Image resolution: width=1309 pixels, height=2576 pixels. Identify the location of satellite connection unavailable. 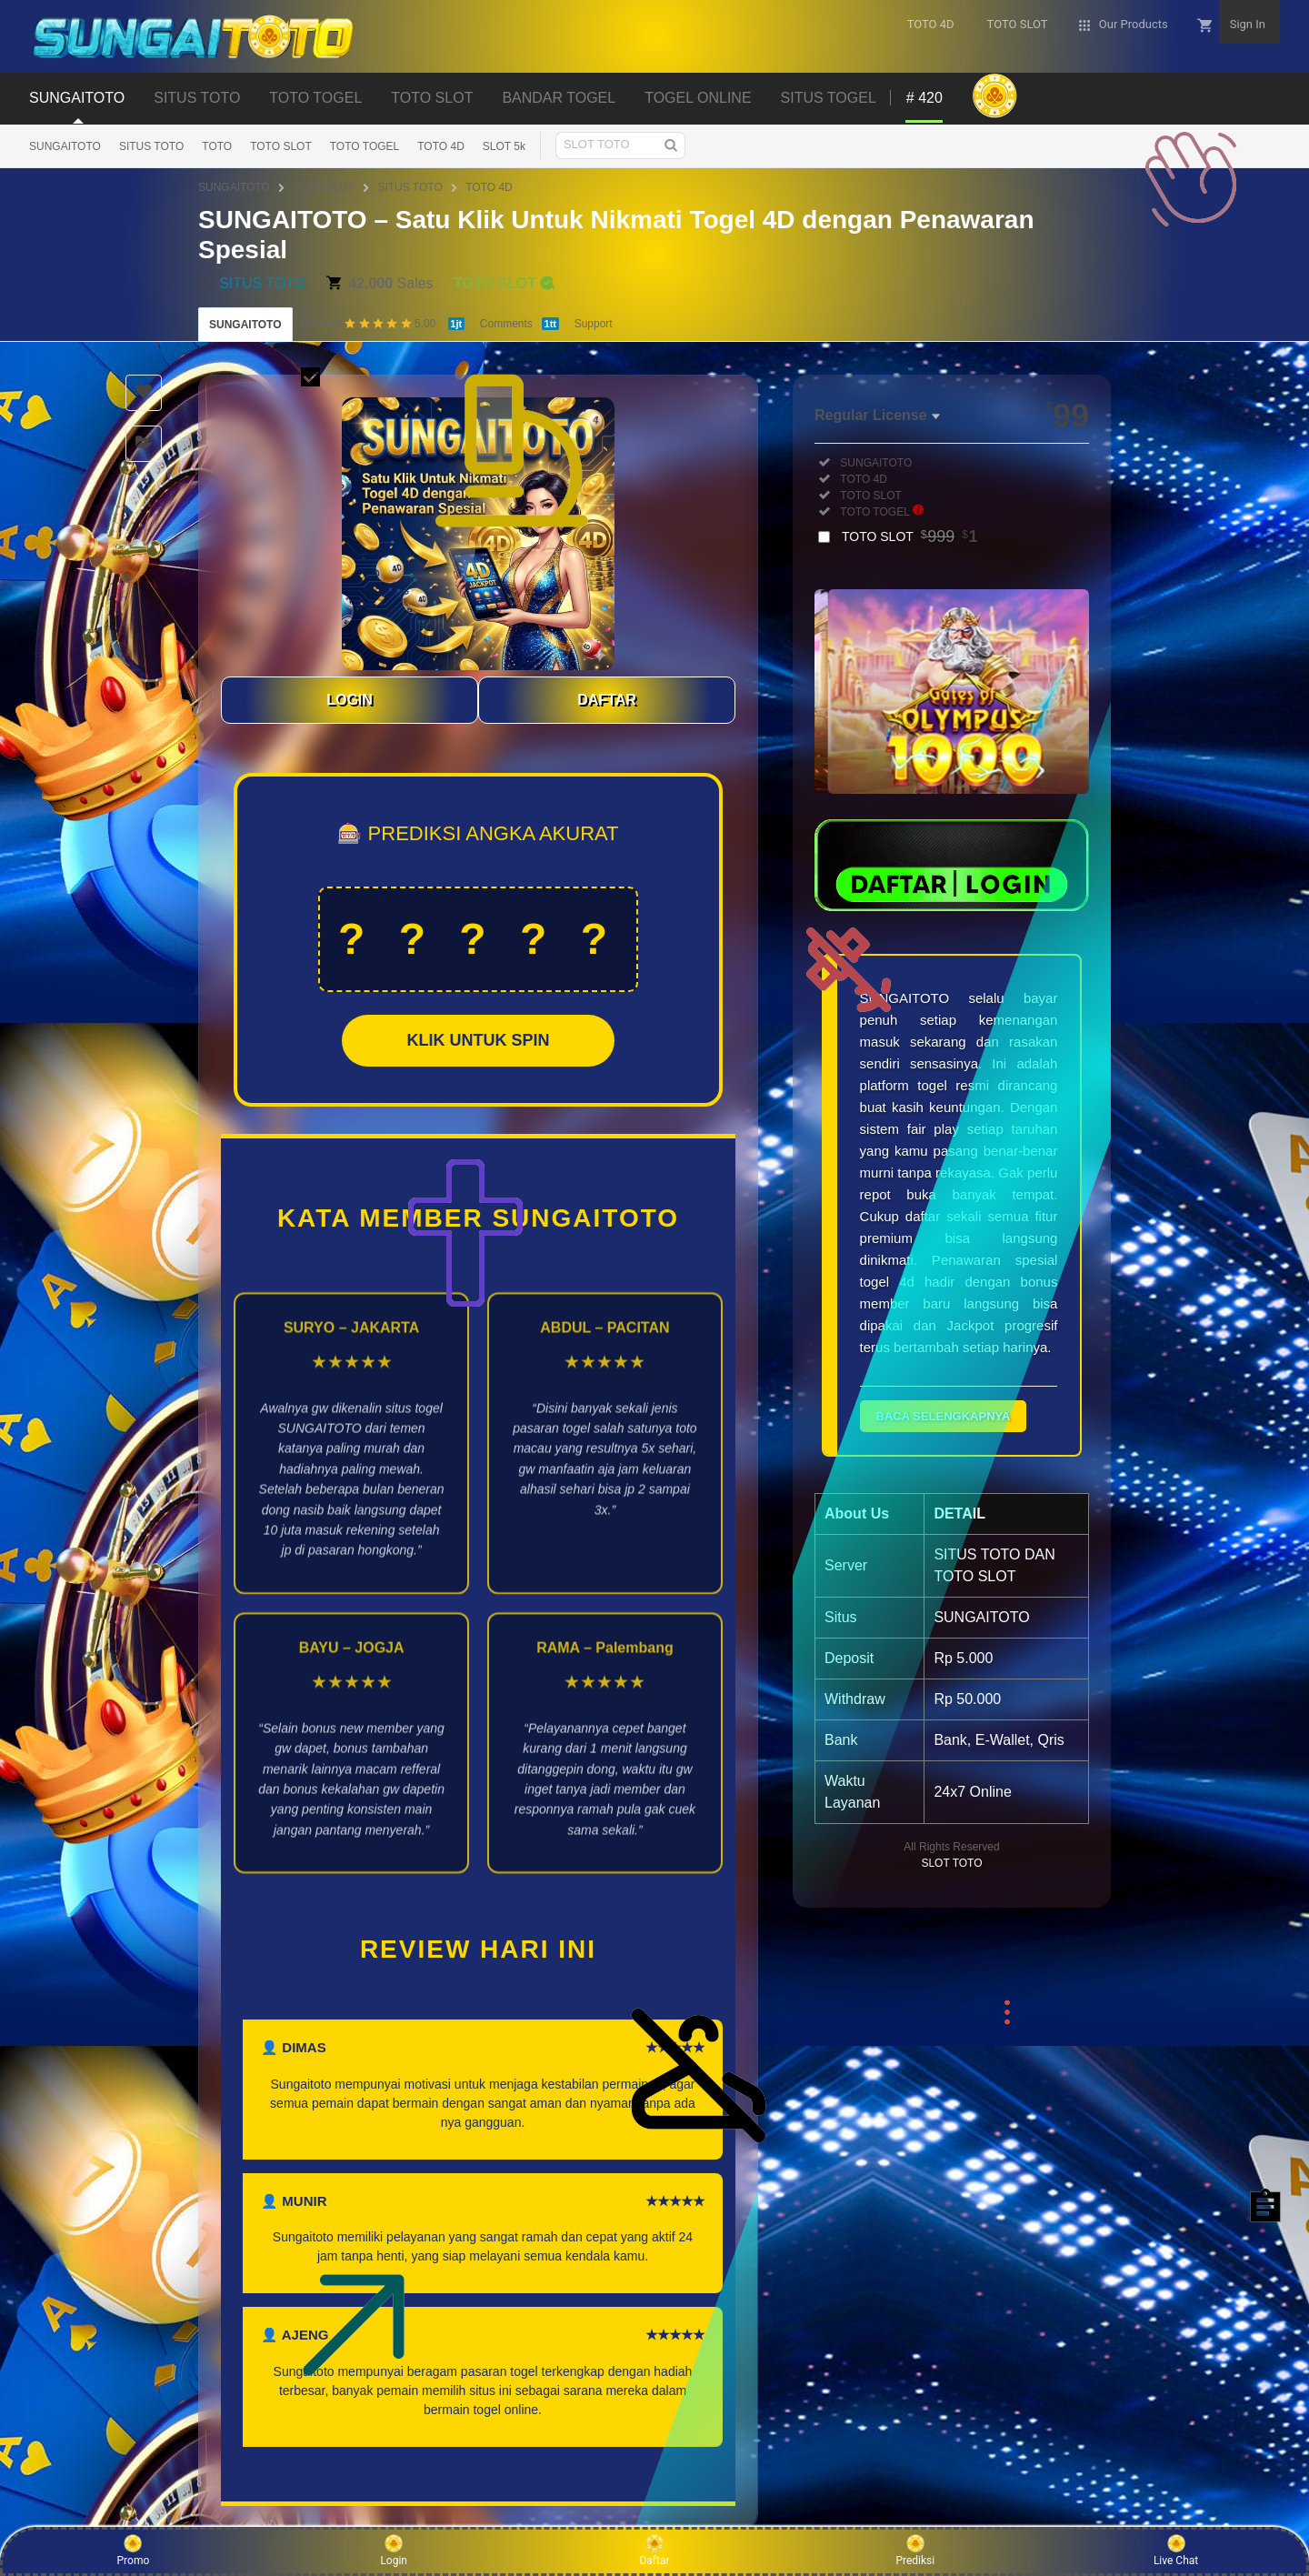
(848, 969).